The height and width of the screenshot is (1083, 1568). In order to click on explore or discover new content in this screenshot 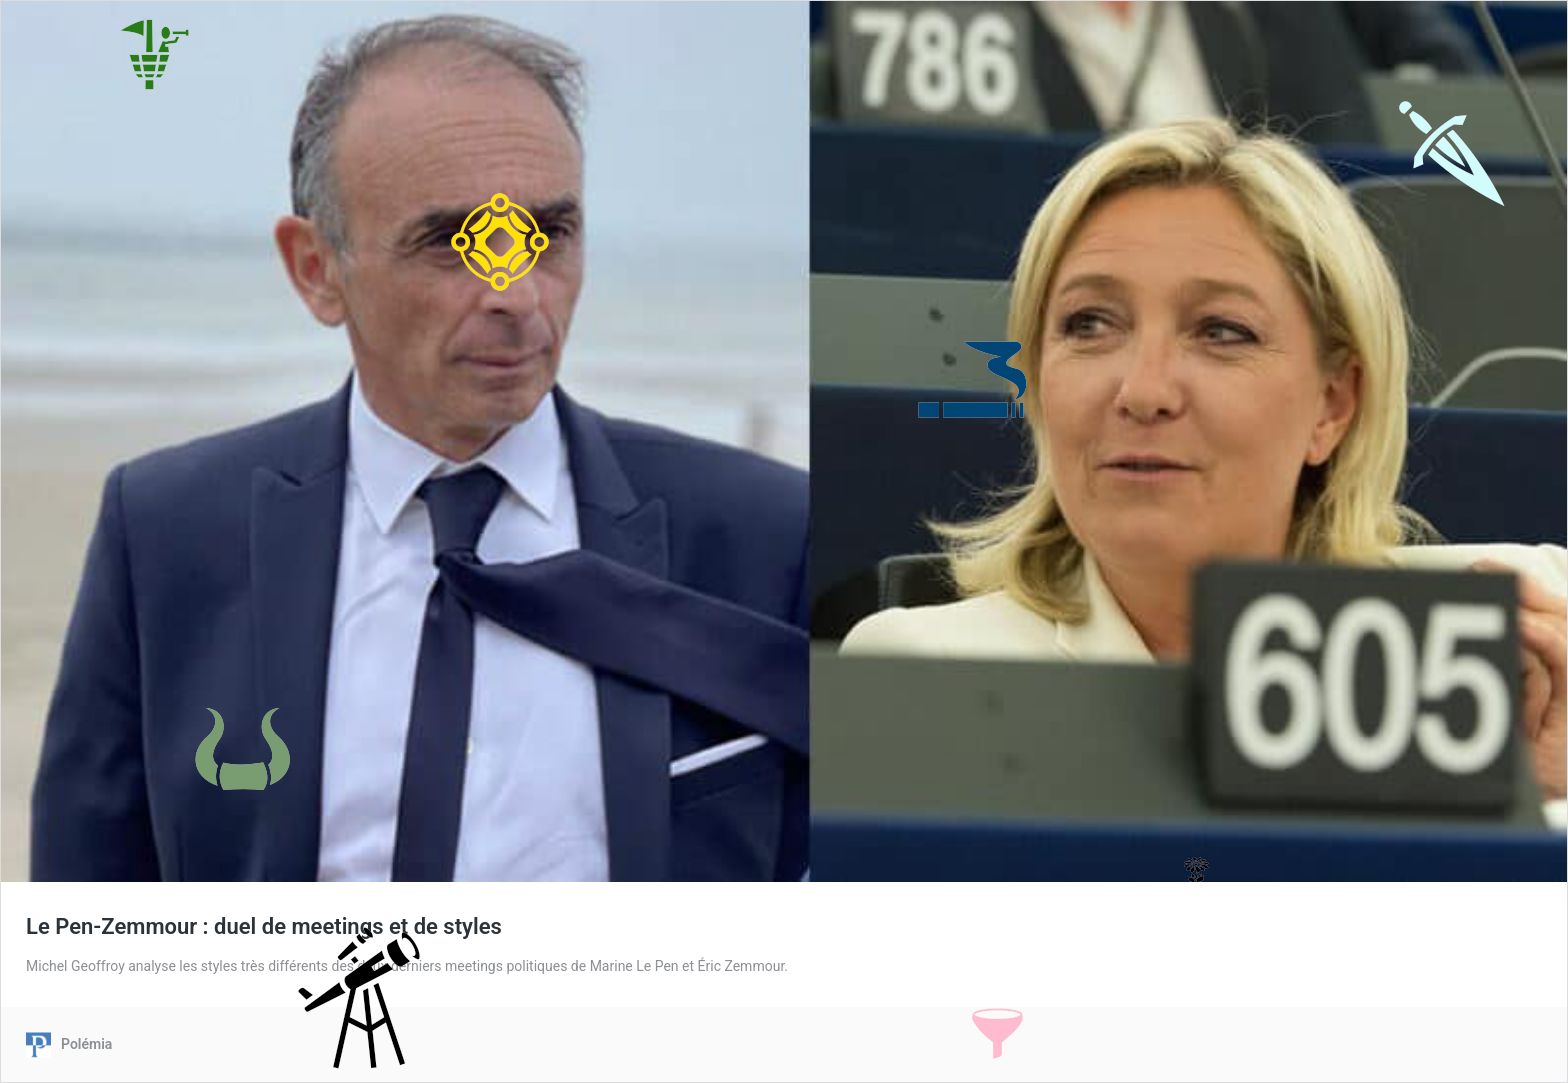, I will do `click(359, 998)`.